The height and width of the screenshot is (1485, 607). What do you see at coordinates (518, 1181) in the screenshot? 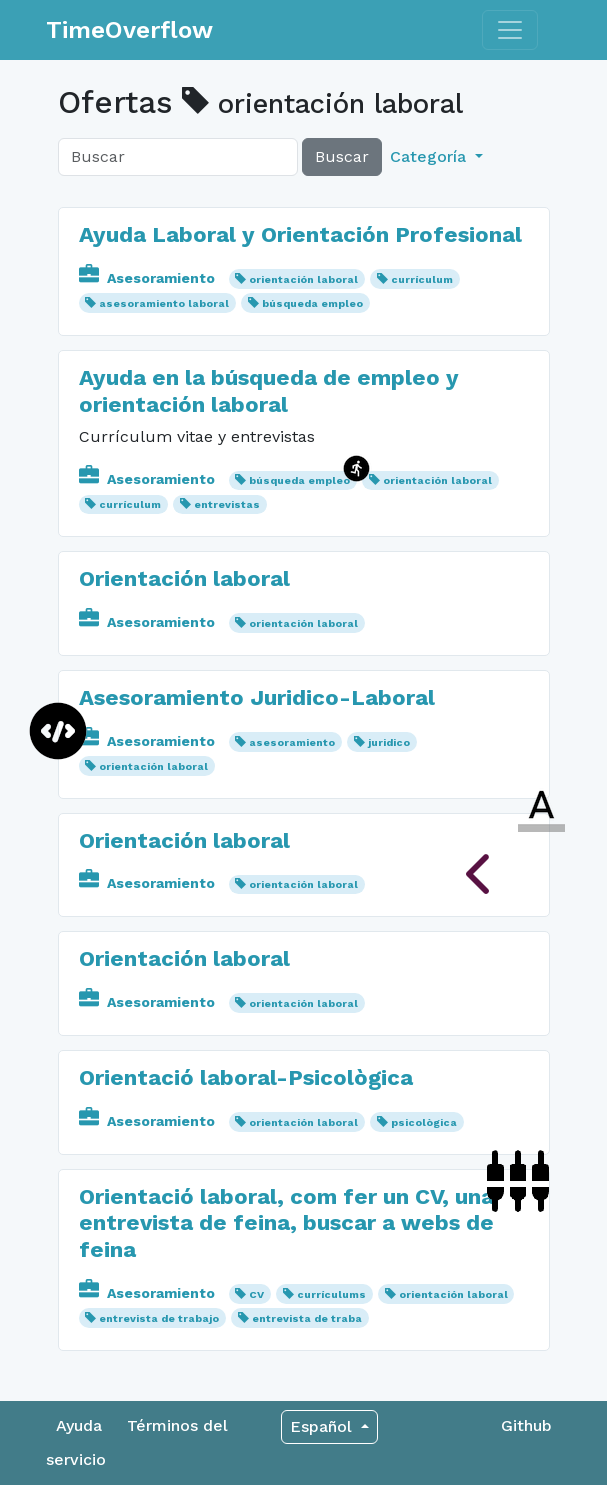
I see `configure audio/video input settings` at bounding box center [518, 1181].